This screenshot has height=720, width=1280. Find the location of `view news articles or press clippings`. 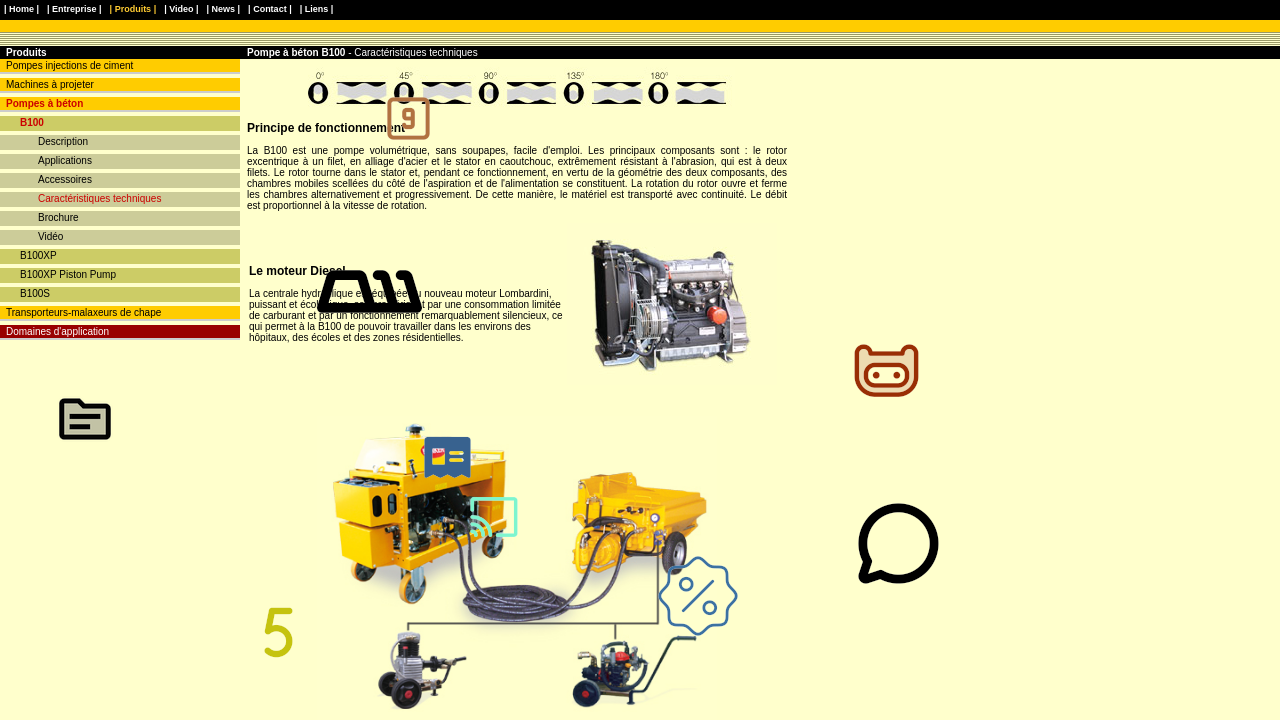

view news articles or press clippings is located at coordinates (447, 456).